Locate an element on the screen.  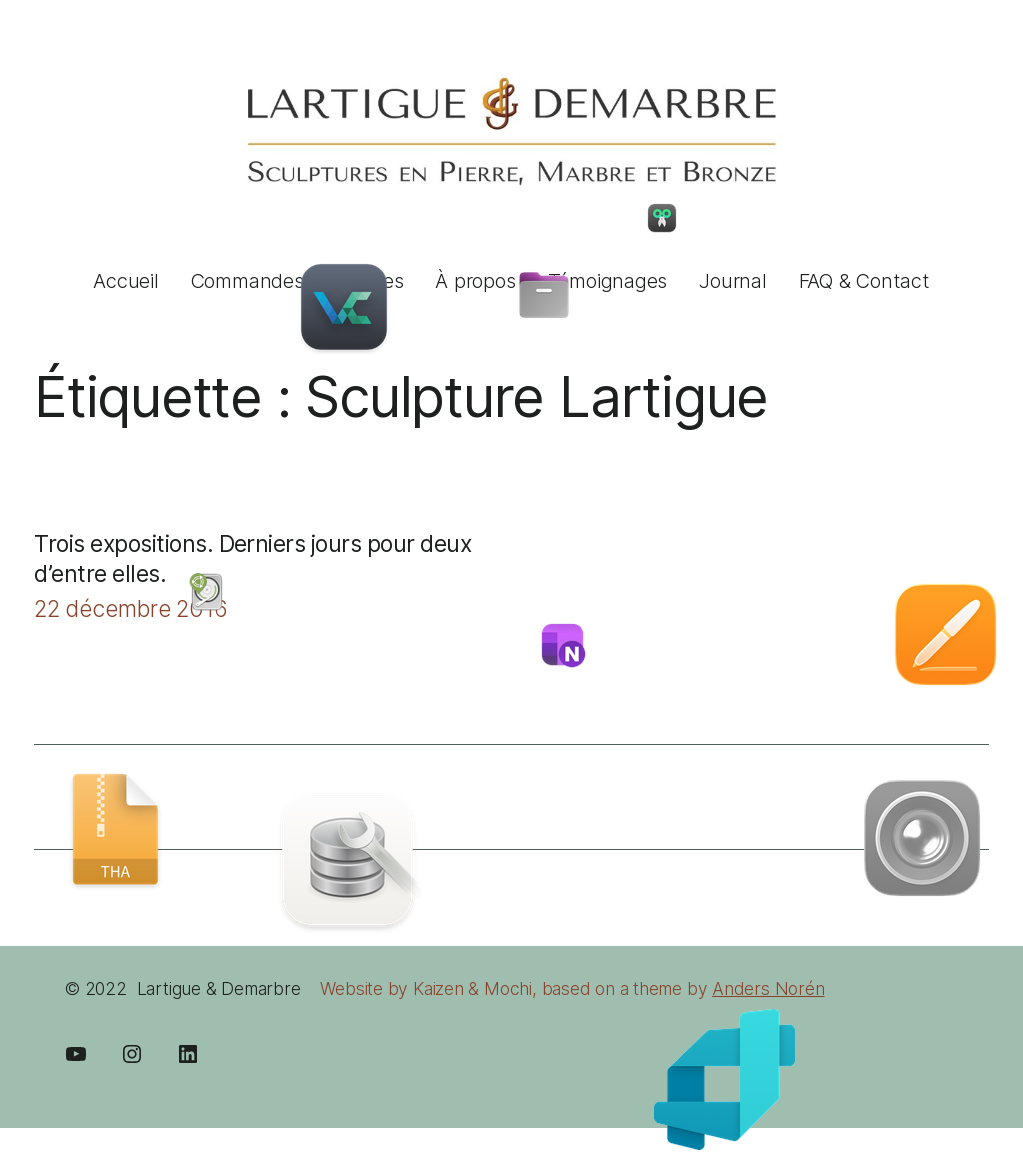
launch ubiquity disk installer is located at coordinates (207, 592).